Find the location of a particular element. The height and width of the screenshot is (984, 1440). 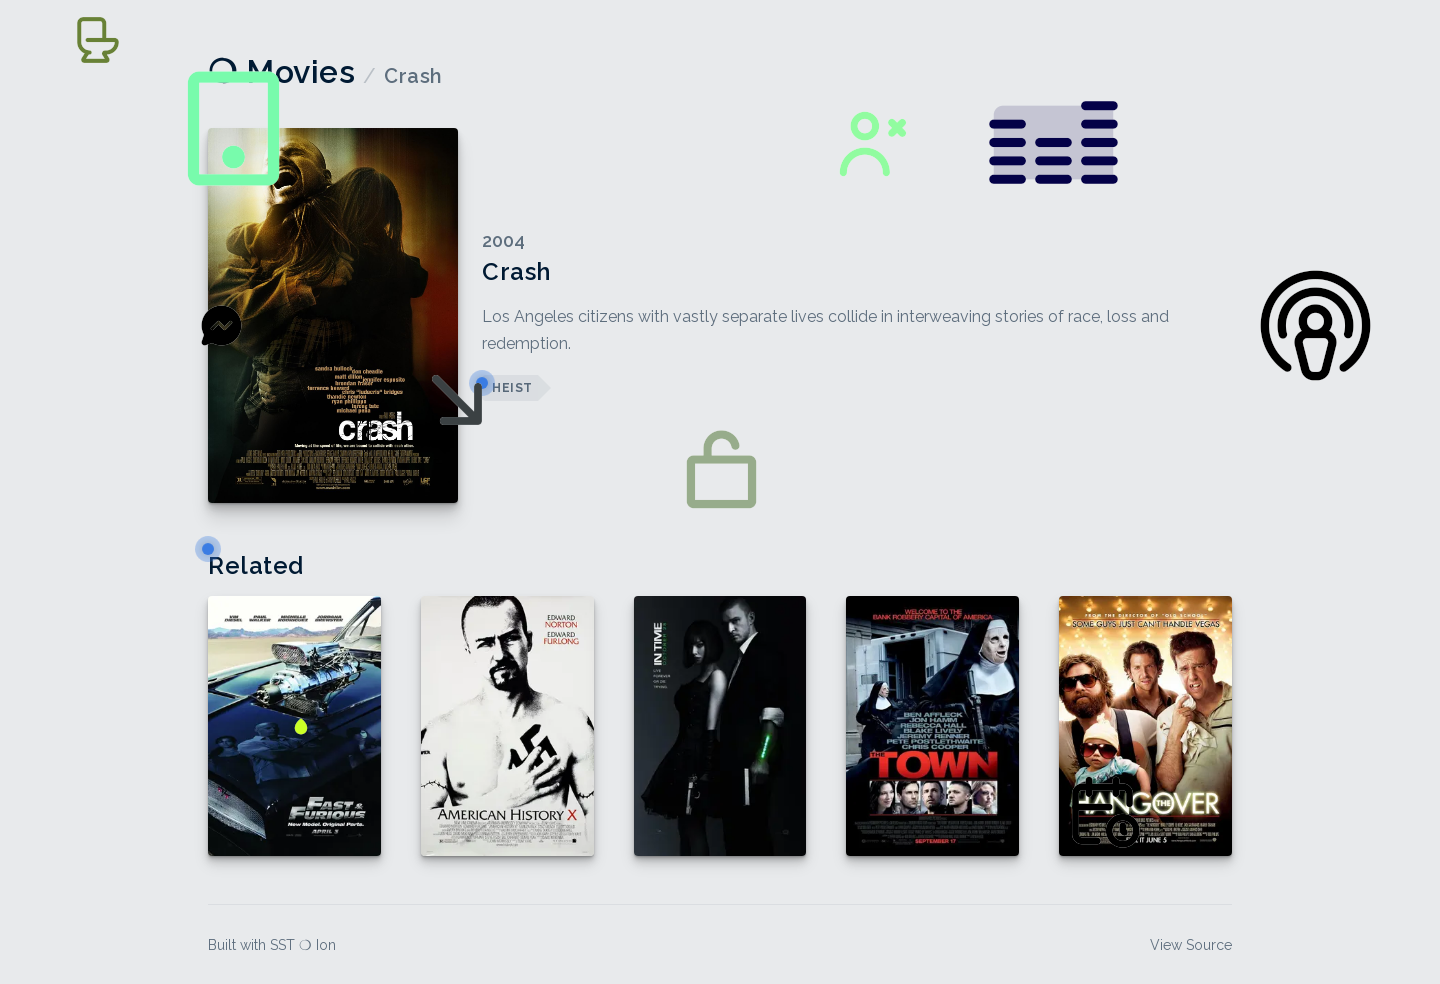

remove a contact or user is located at coordinates (872, 144).